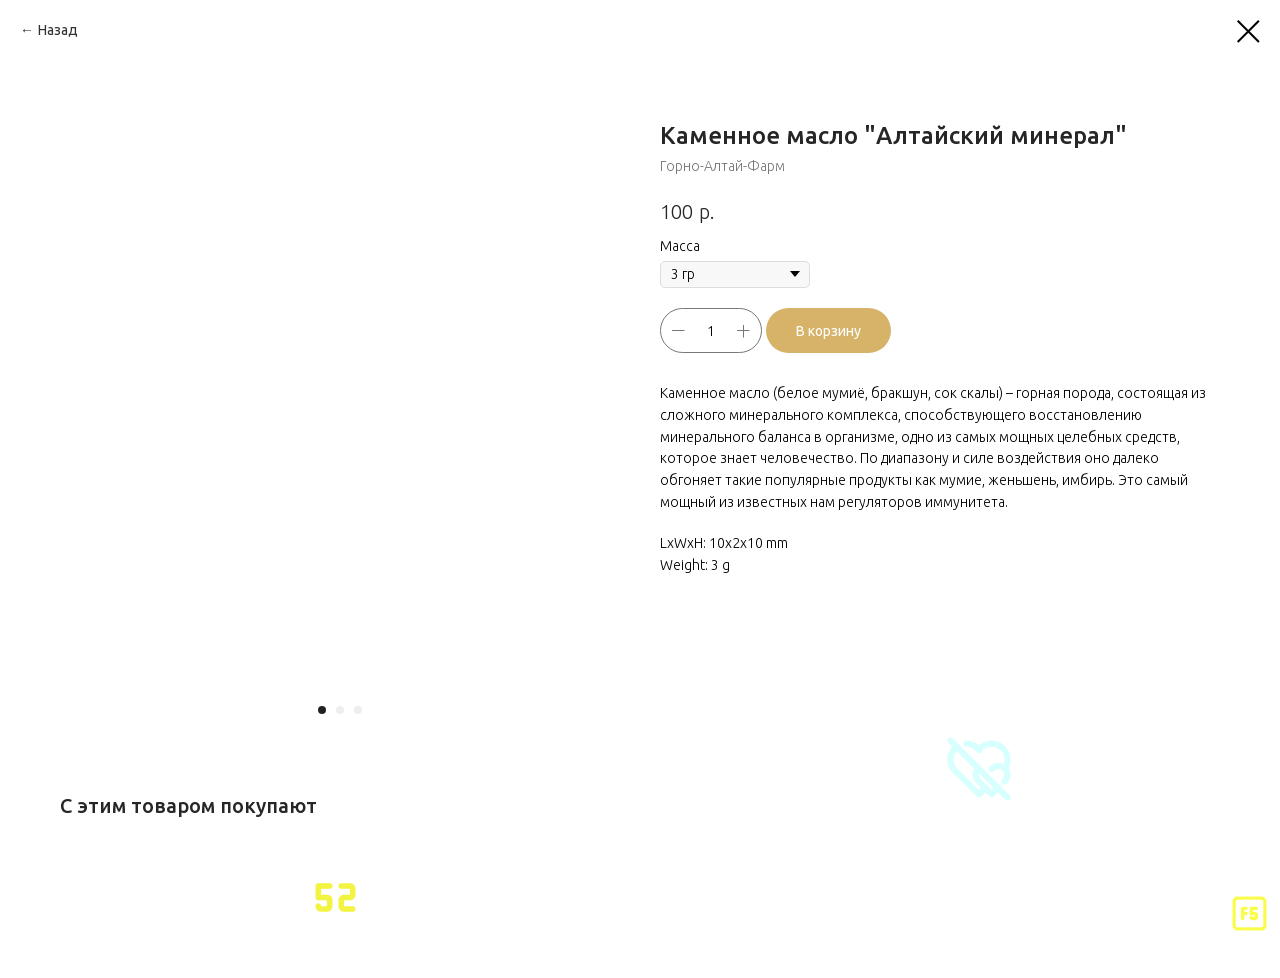  I want to click on indicates item number 52 in a list or sequence, so click(335, 897).